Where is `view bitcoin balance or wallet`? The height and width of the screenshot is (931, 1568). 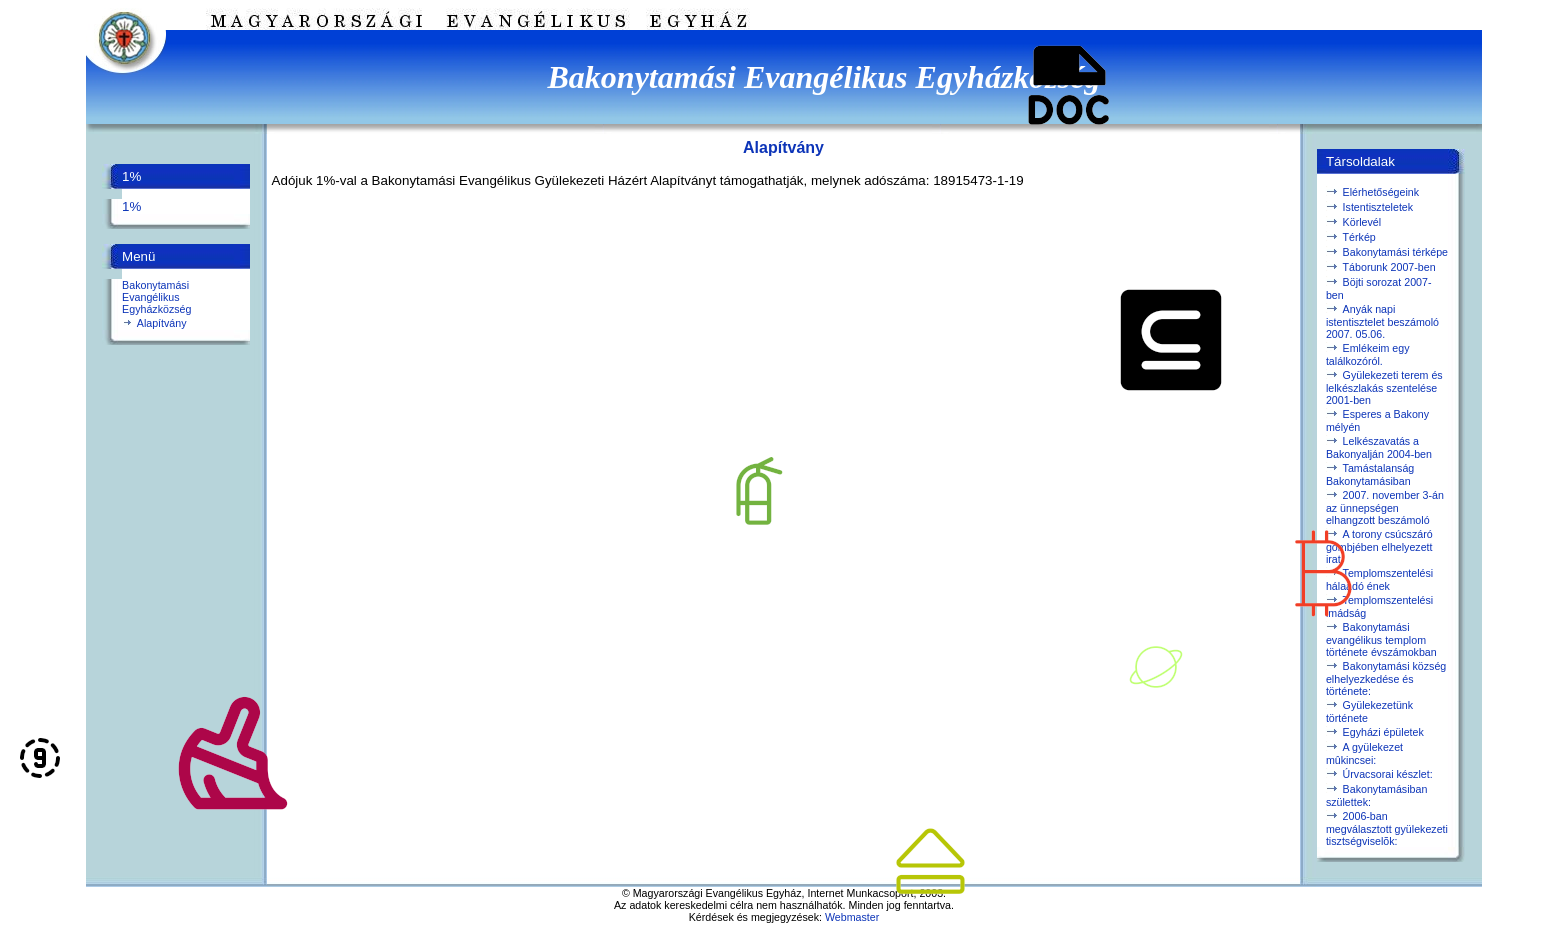 view bitcoin balance or wallet is located at coordinates (1320, 575).